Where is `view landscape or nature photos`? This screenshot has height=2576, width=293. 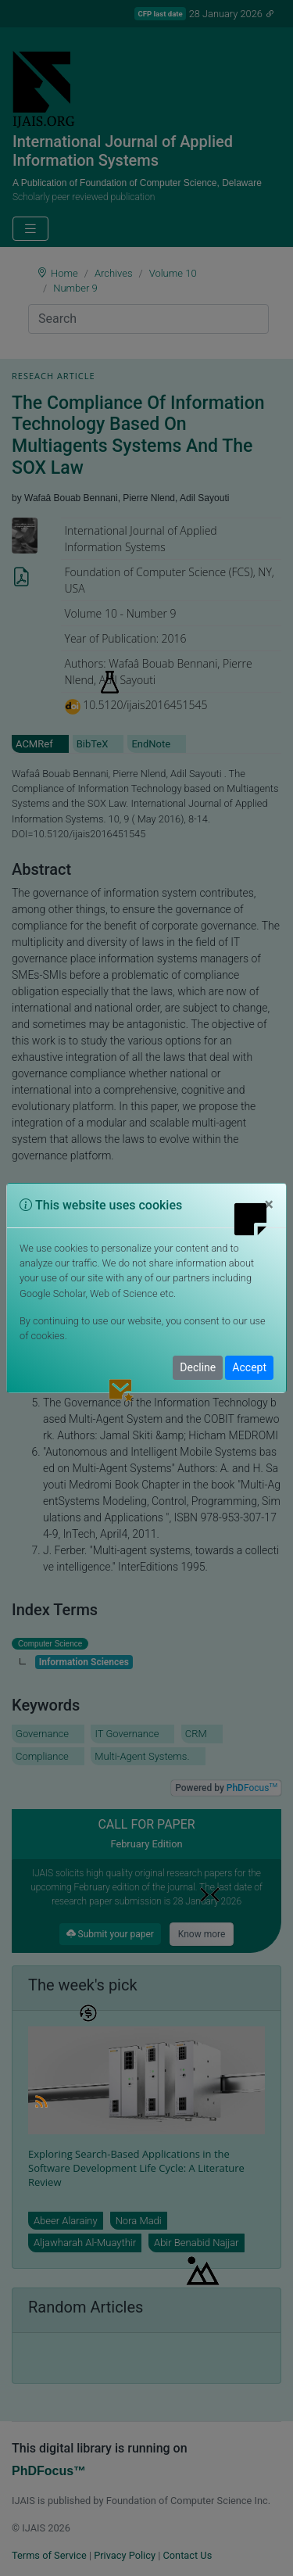 view landscape or nature photos is located at coordinates (202, 2270).